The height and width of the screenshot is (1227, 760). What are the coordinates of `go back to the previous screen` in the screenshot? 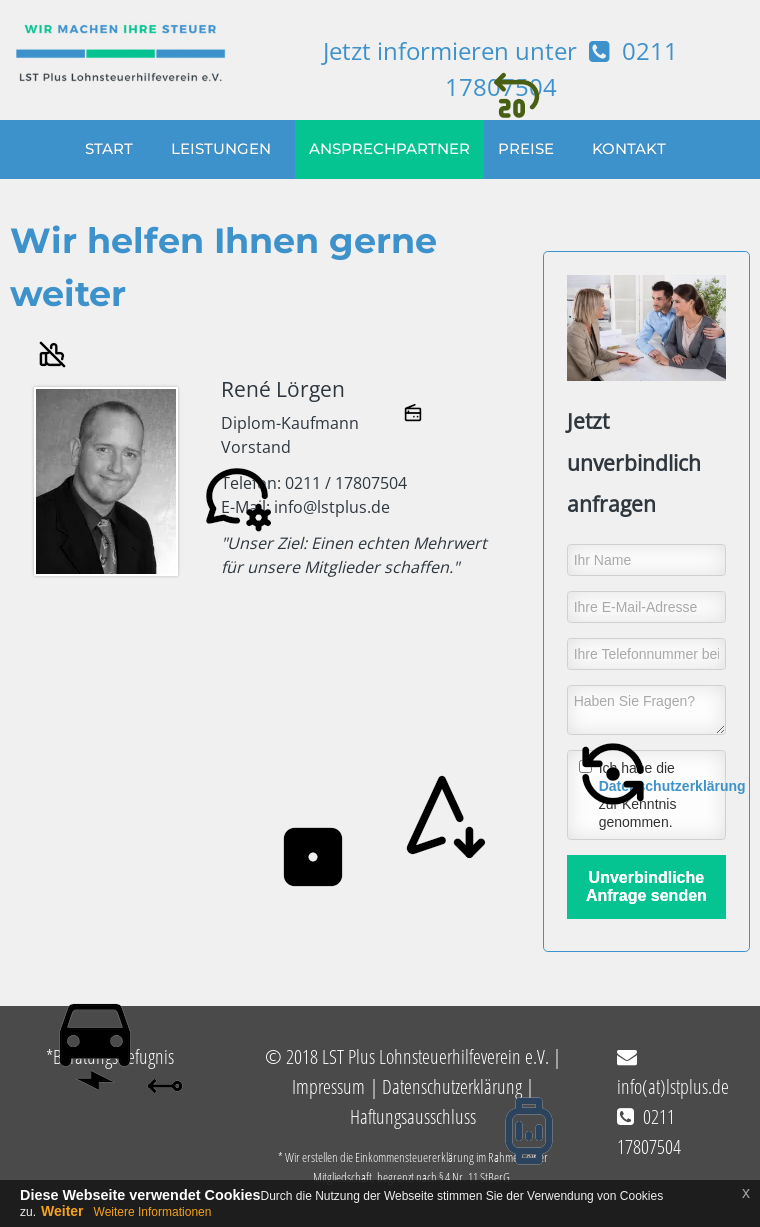 It's located at (165, 1086).